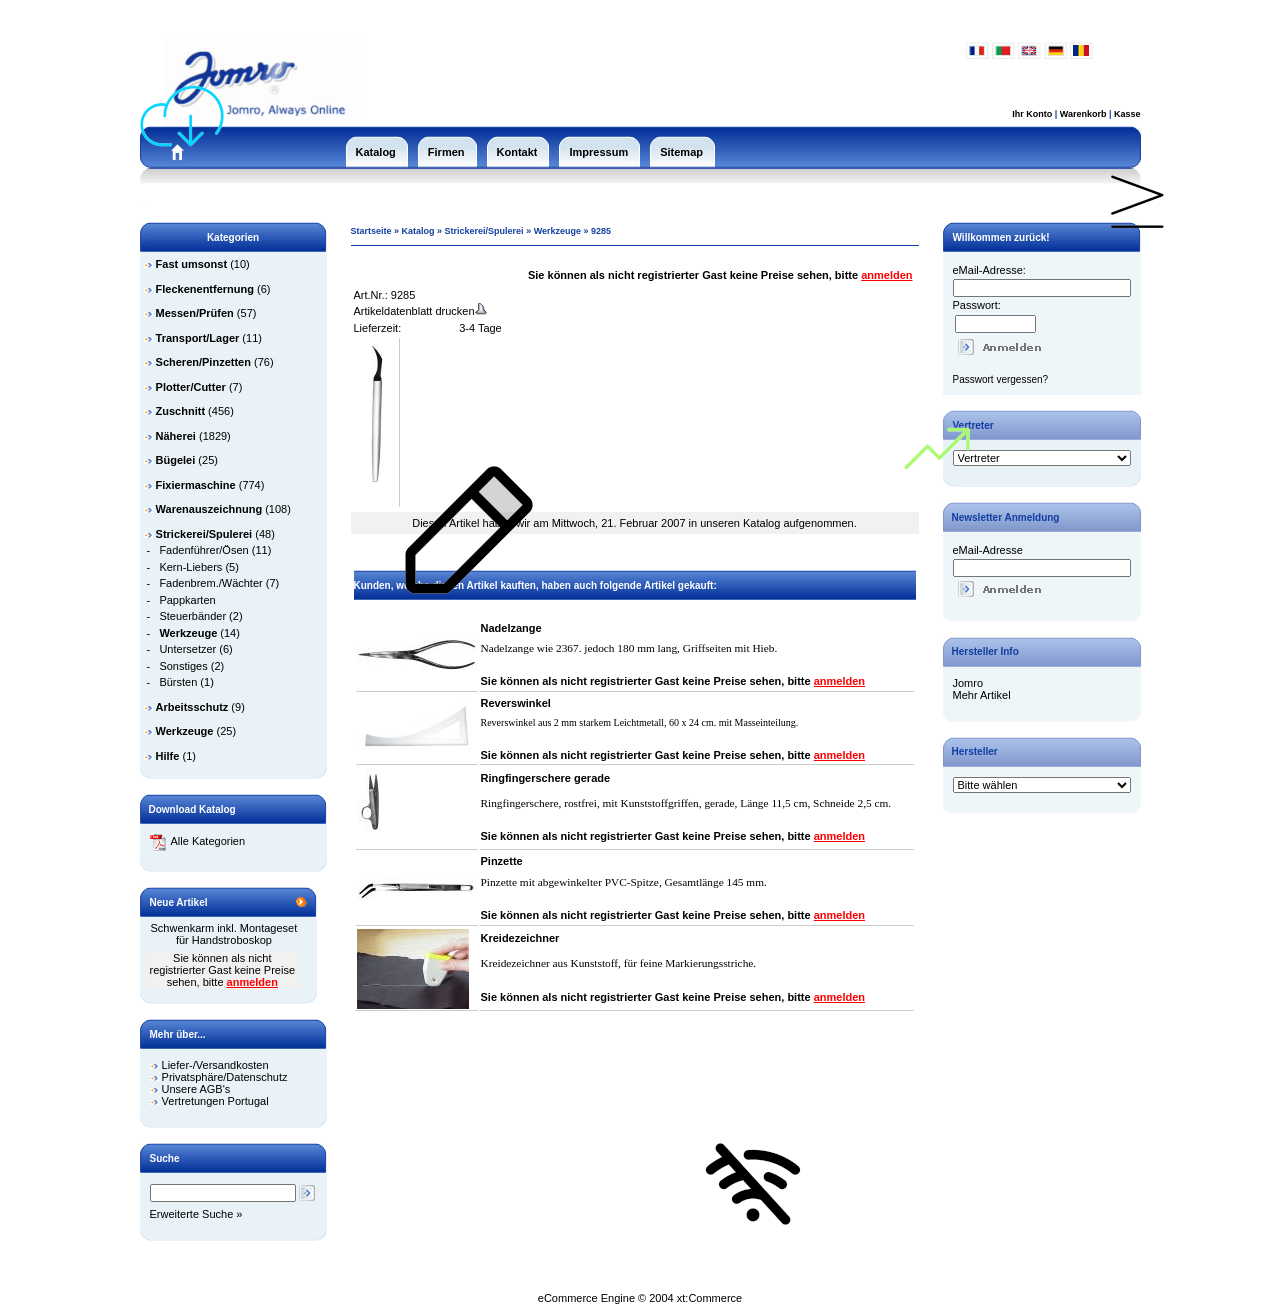  What do you see at coordinates (182, 116) in the screenshot?
I see `download file from cloud storage` at bounding box center [182, 116].